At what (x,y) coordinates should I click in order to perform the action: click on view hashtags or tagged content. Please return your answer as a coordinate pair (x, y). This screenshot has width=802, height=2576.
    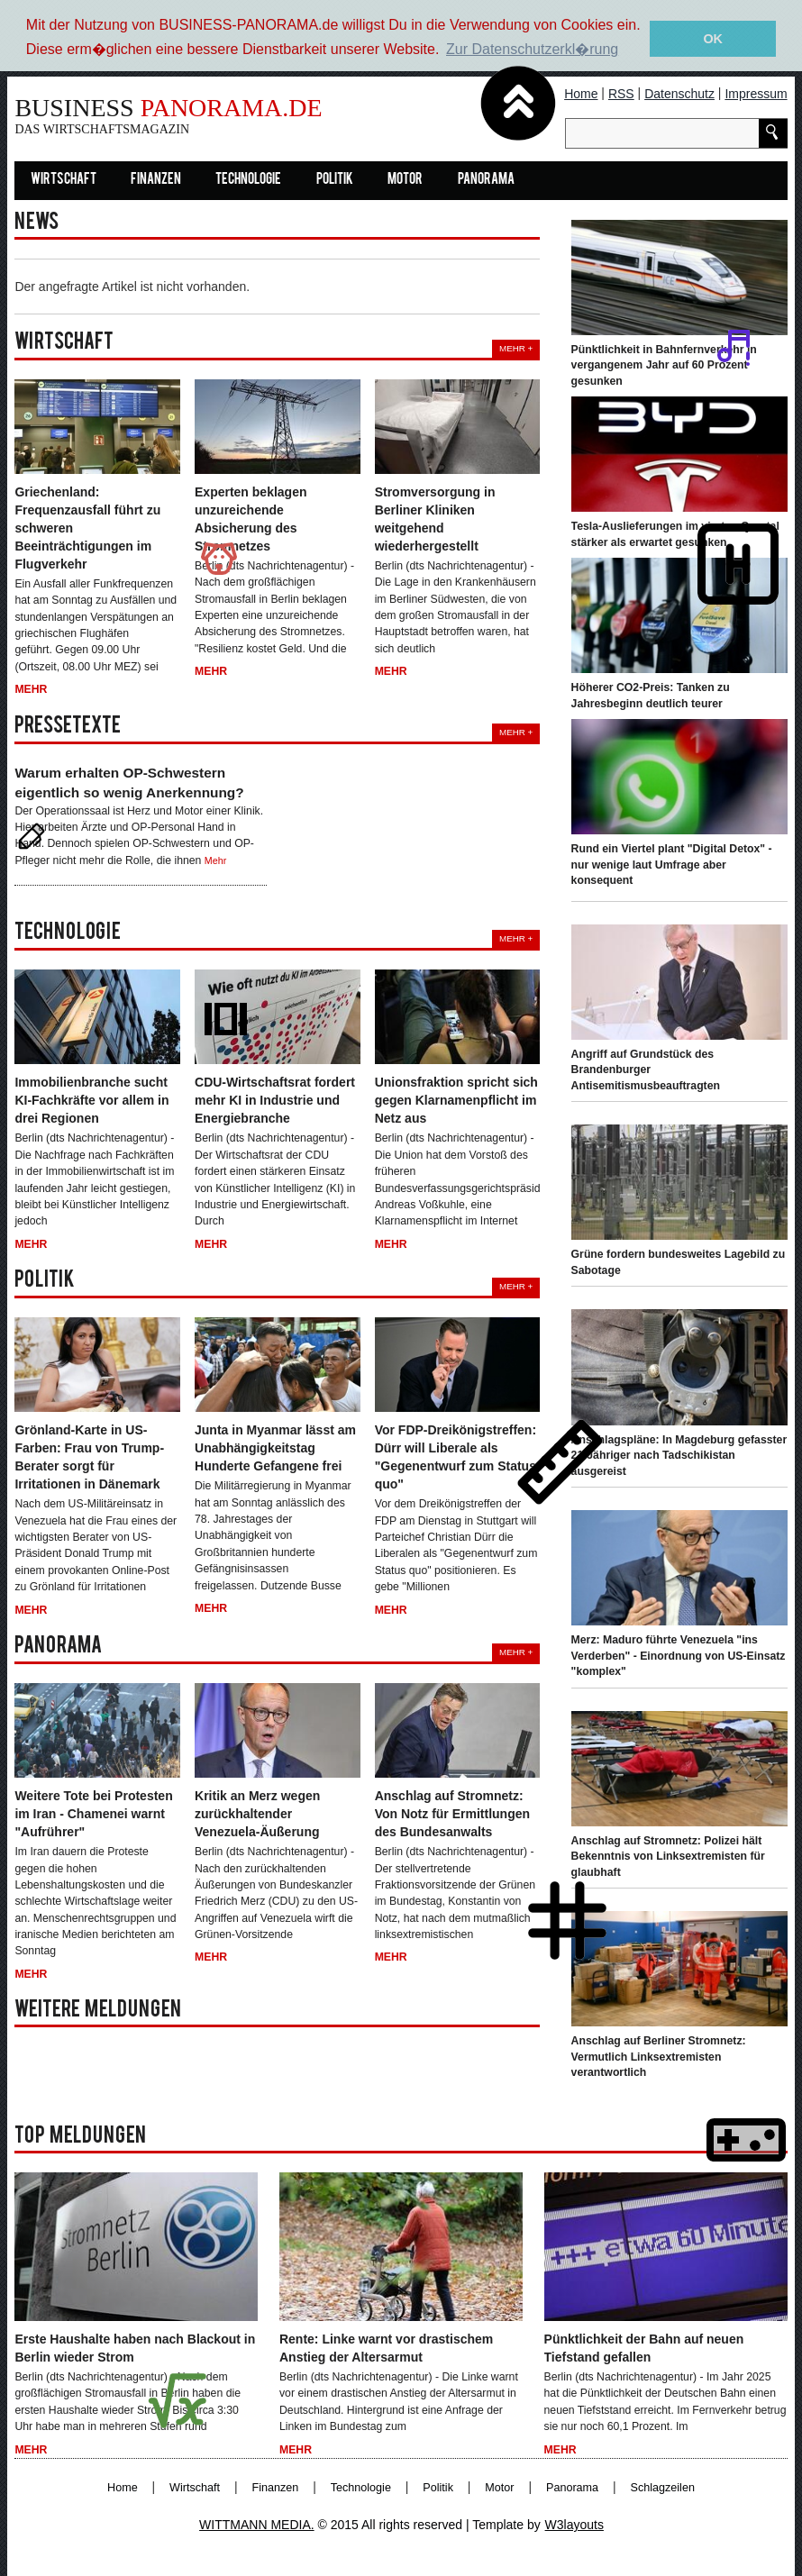
    Looking at the image, I should click on (567, 1920).